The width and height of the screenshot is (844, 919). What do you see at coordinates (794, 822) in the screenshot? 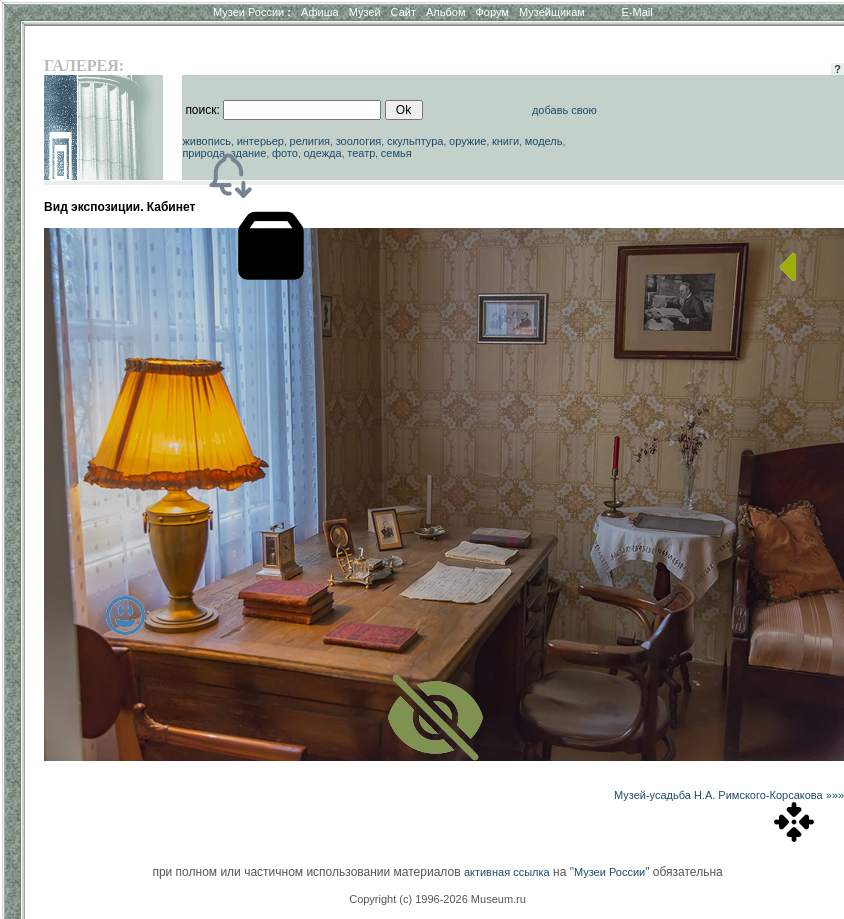
I see `center or focus on a specific point` at bounding box center [794, 822].